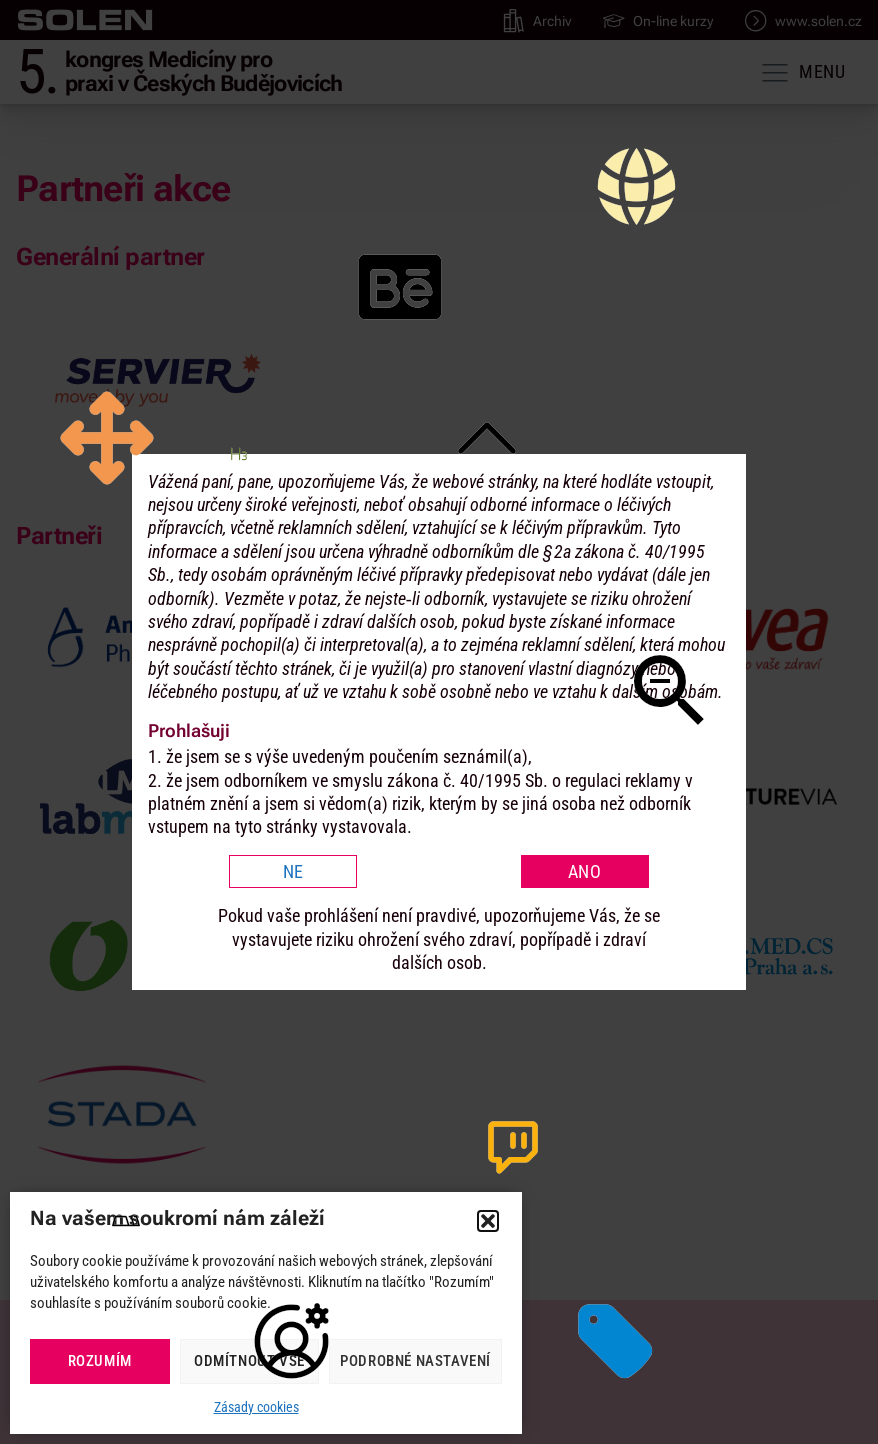  I want to click on open twitch app or website, so click(513, 1146).